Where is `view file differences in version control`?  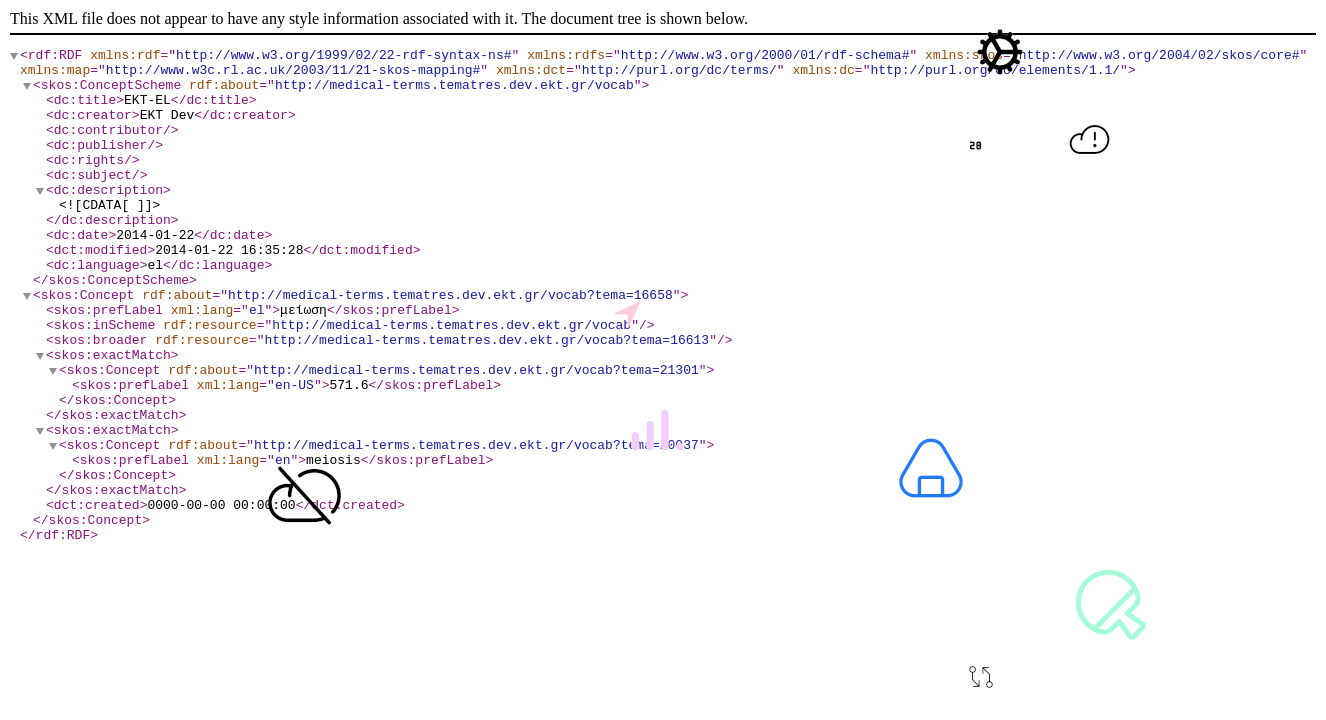 view file differences in version control is located at coordinates (981, 677).